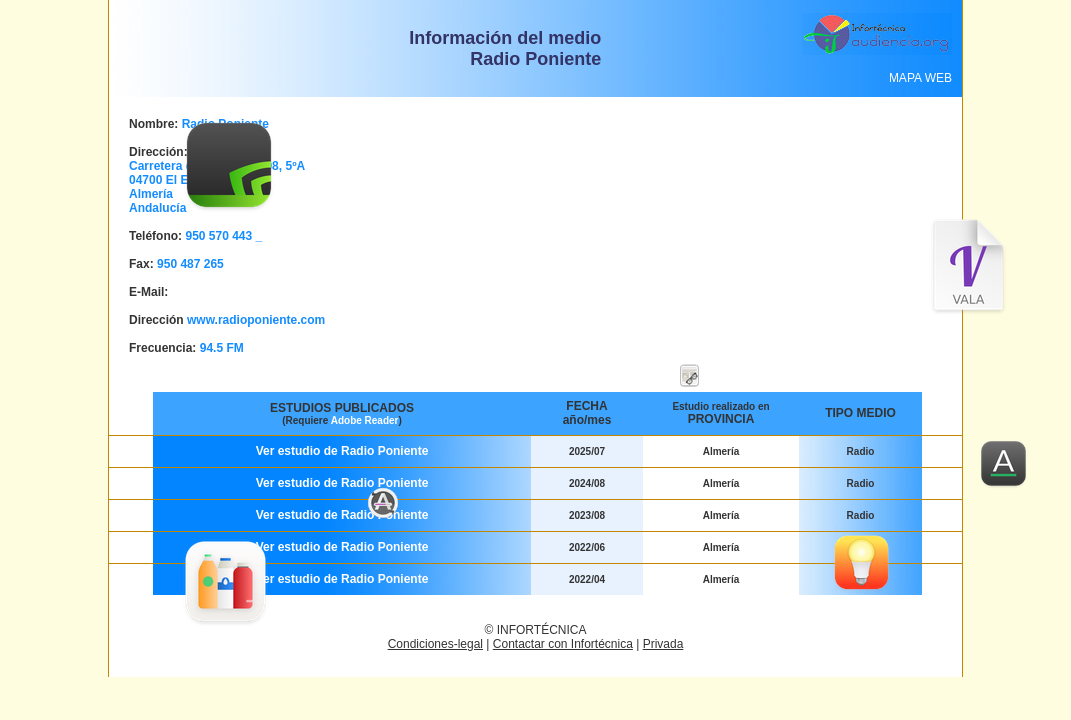 This screenshot has width=1071, height=720. I want to click on check for and install software updates, so click(383, 503).